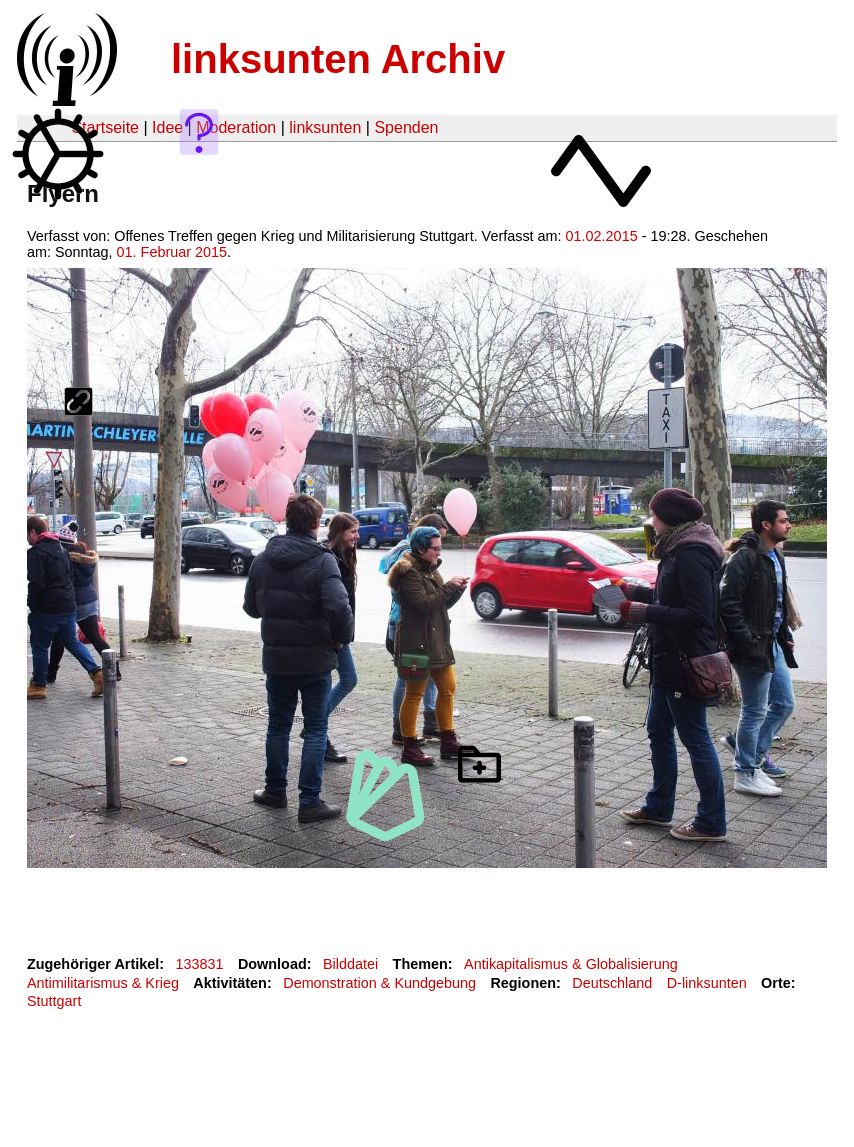  I want to click on access help or support information, so click(199, 132).